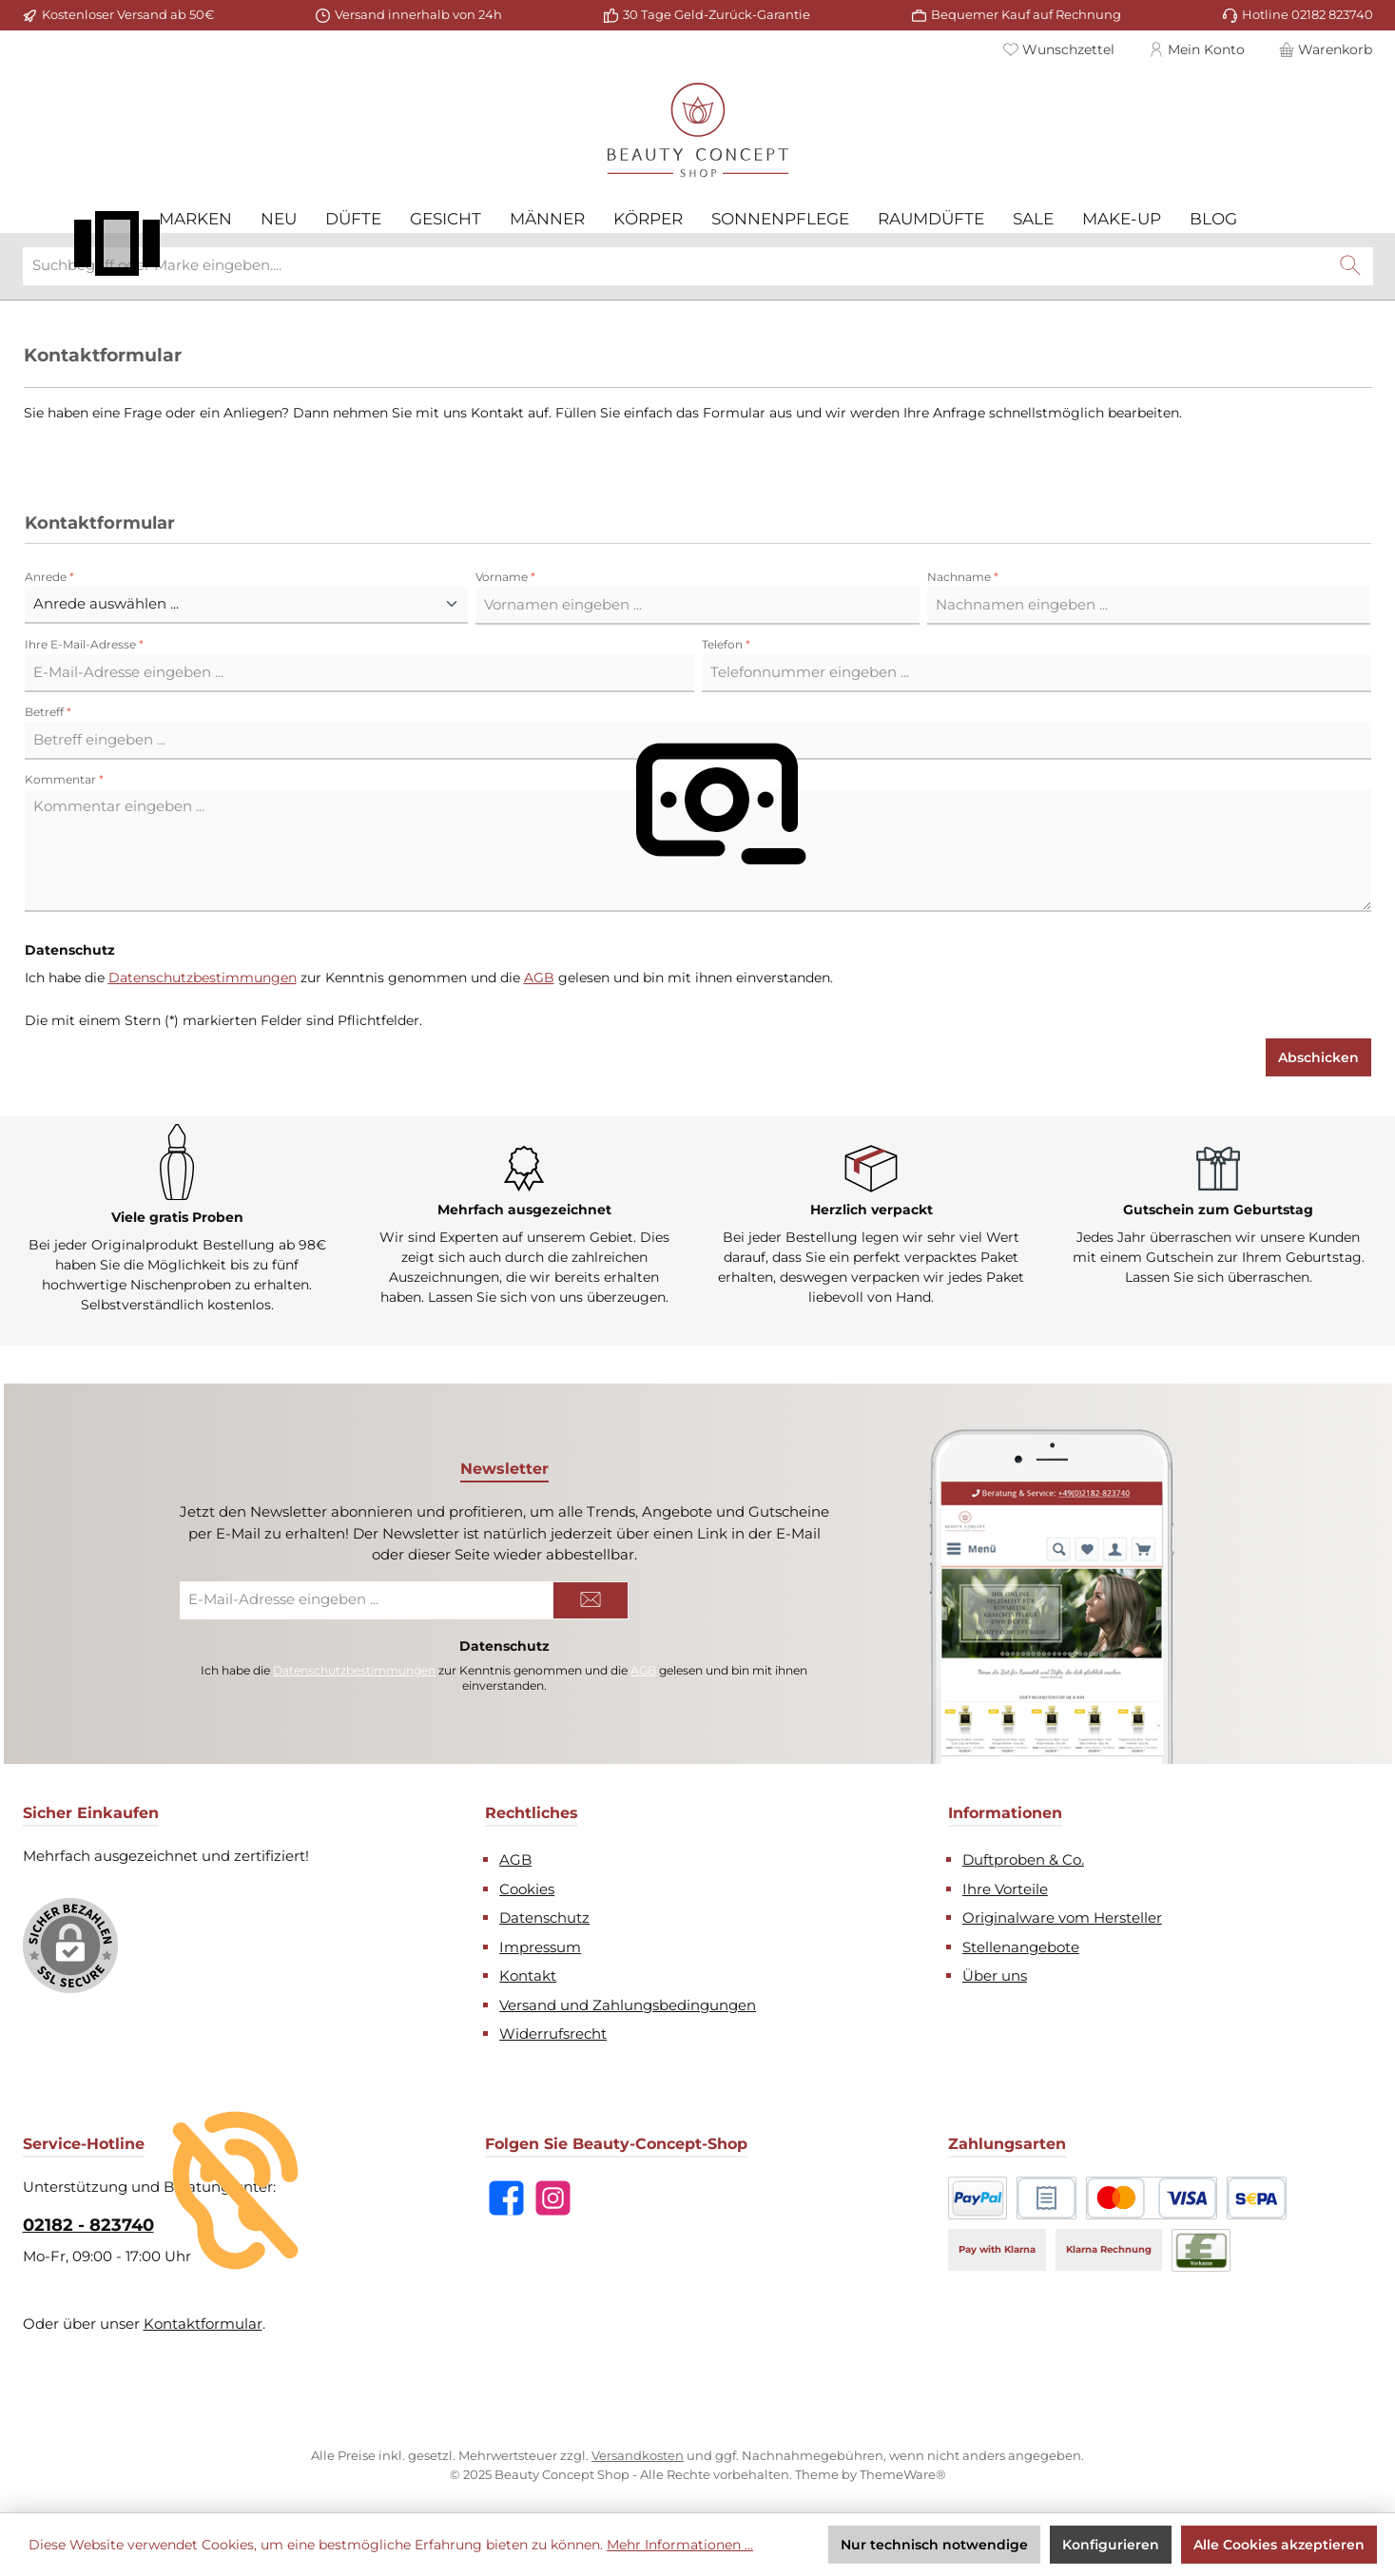 Image resolution: width=1395 pixels, height=2576 pixels. I want to click on subtract funds or reduce balance, so click(717, 800).